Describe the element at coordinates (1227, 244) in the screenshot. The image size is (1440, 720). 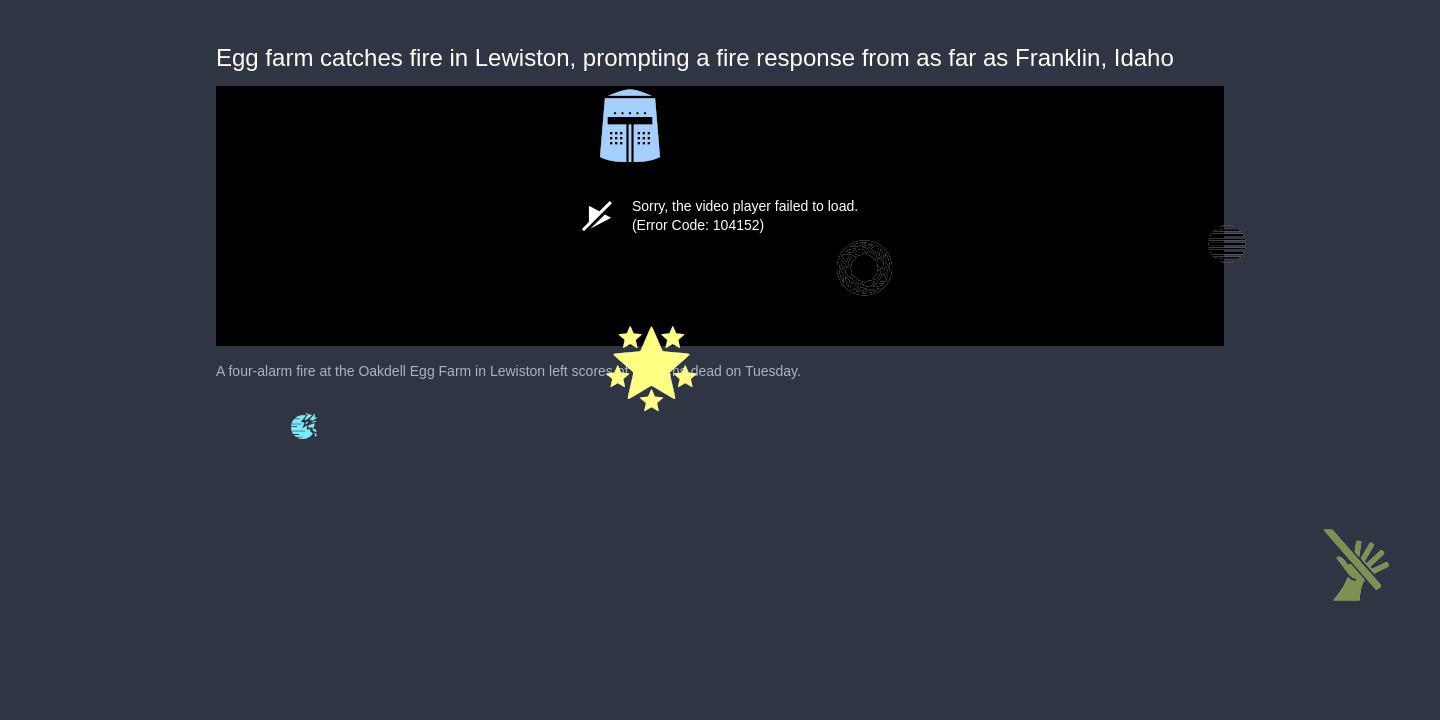
I see `represents a holographic or 3D display element` at that location.